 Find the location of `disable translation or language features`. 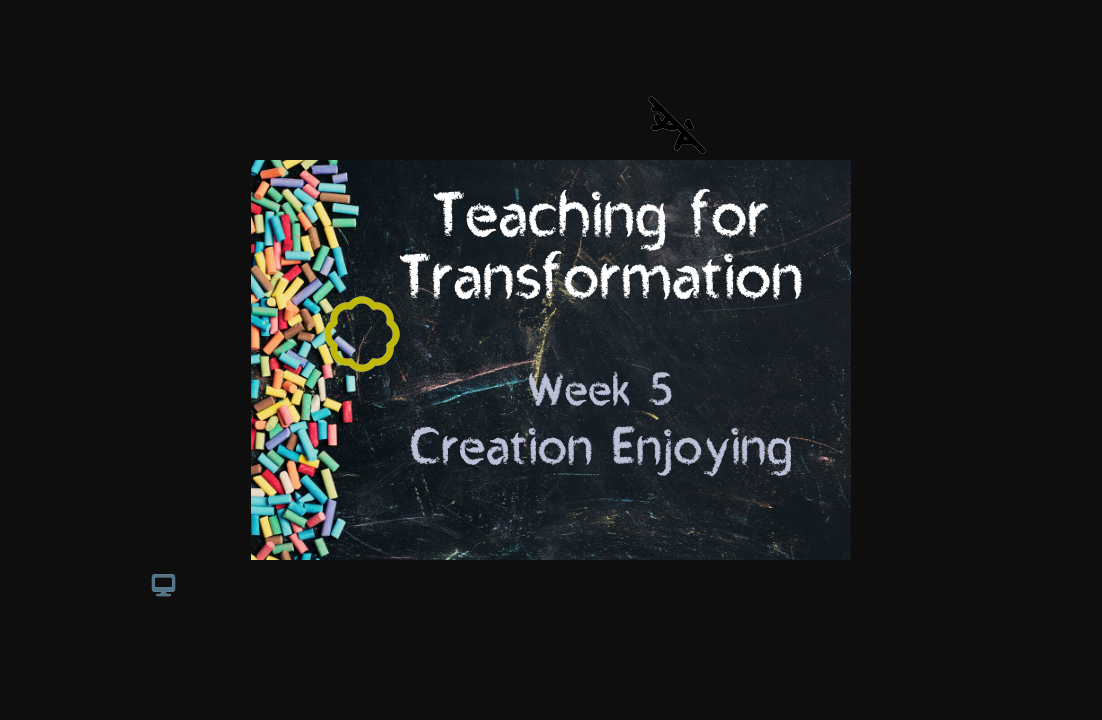

disable translation or language features is located at coordinates (677, 125).